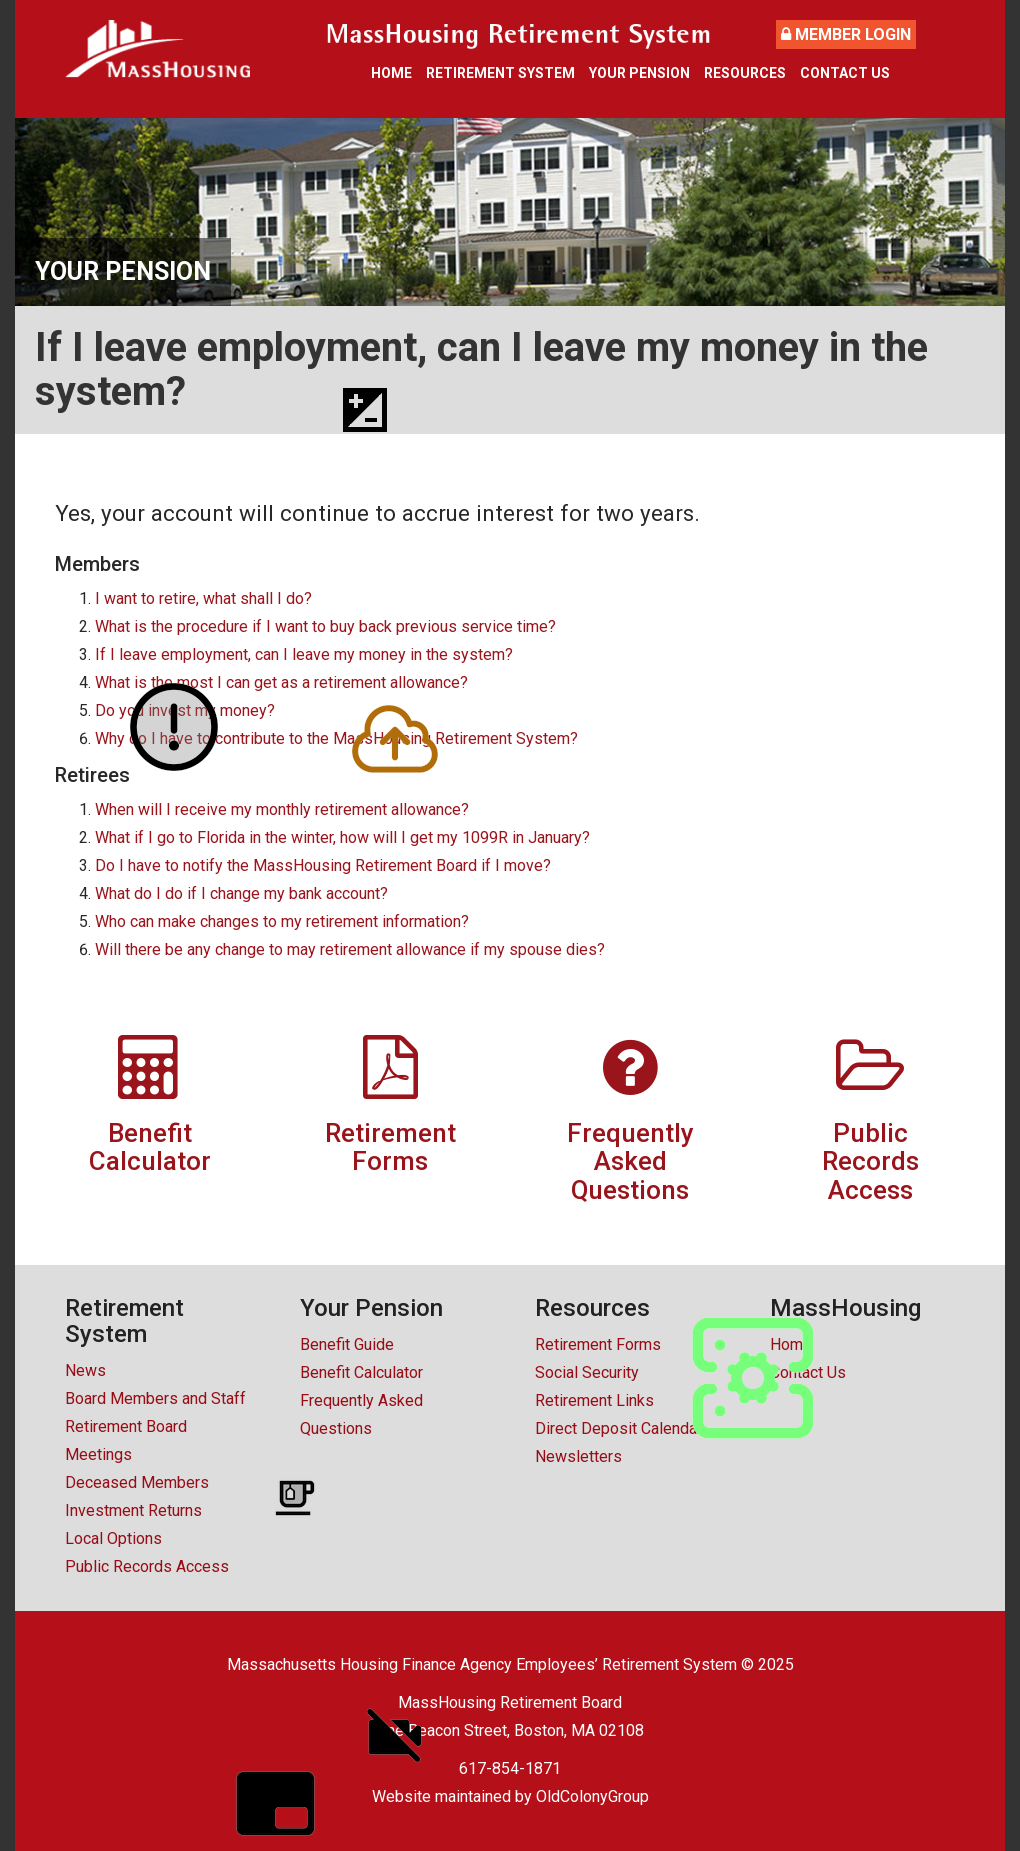 This screenshot has width=1020, height=1851. What do you see at coordinates (753, 1378) in the screenshot?
I see `access server configuration settings` at bounding box center [753, 1378].